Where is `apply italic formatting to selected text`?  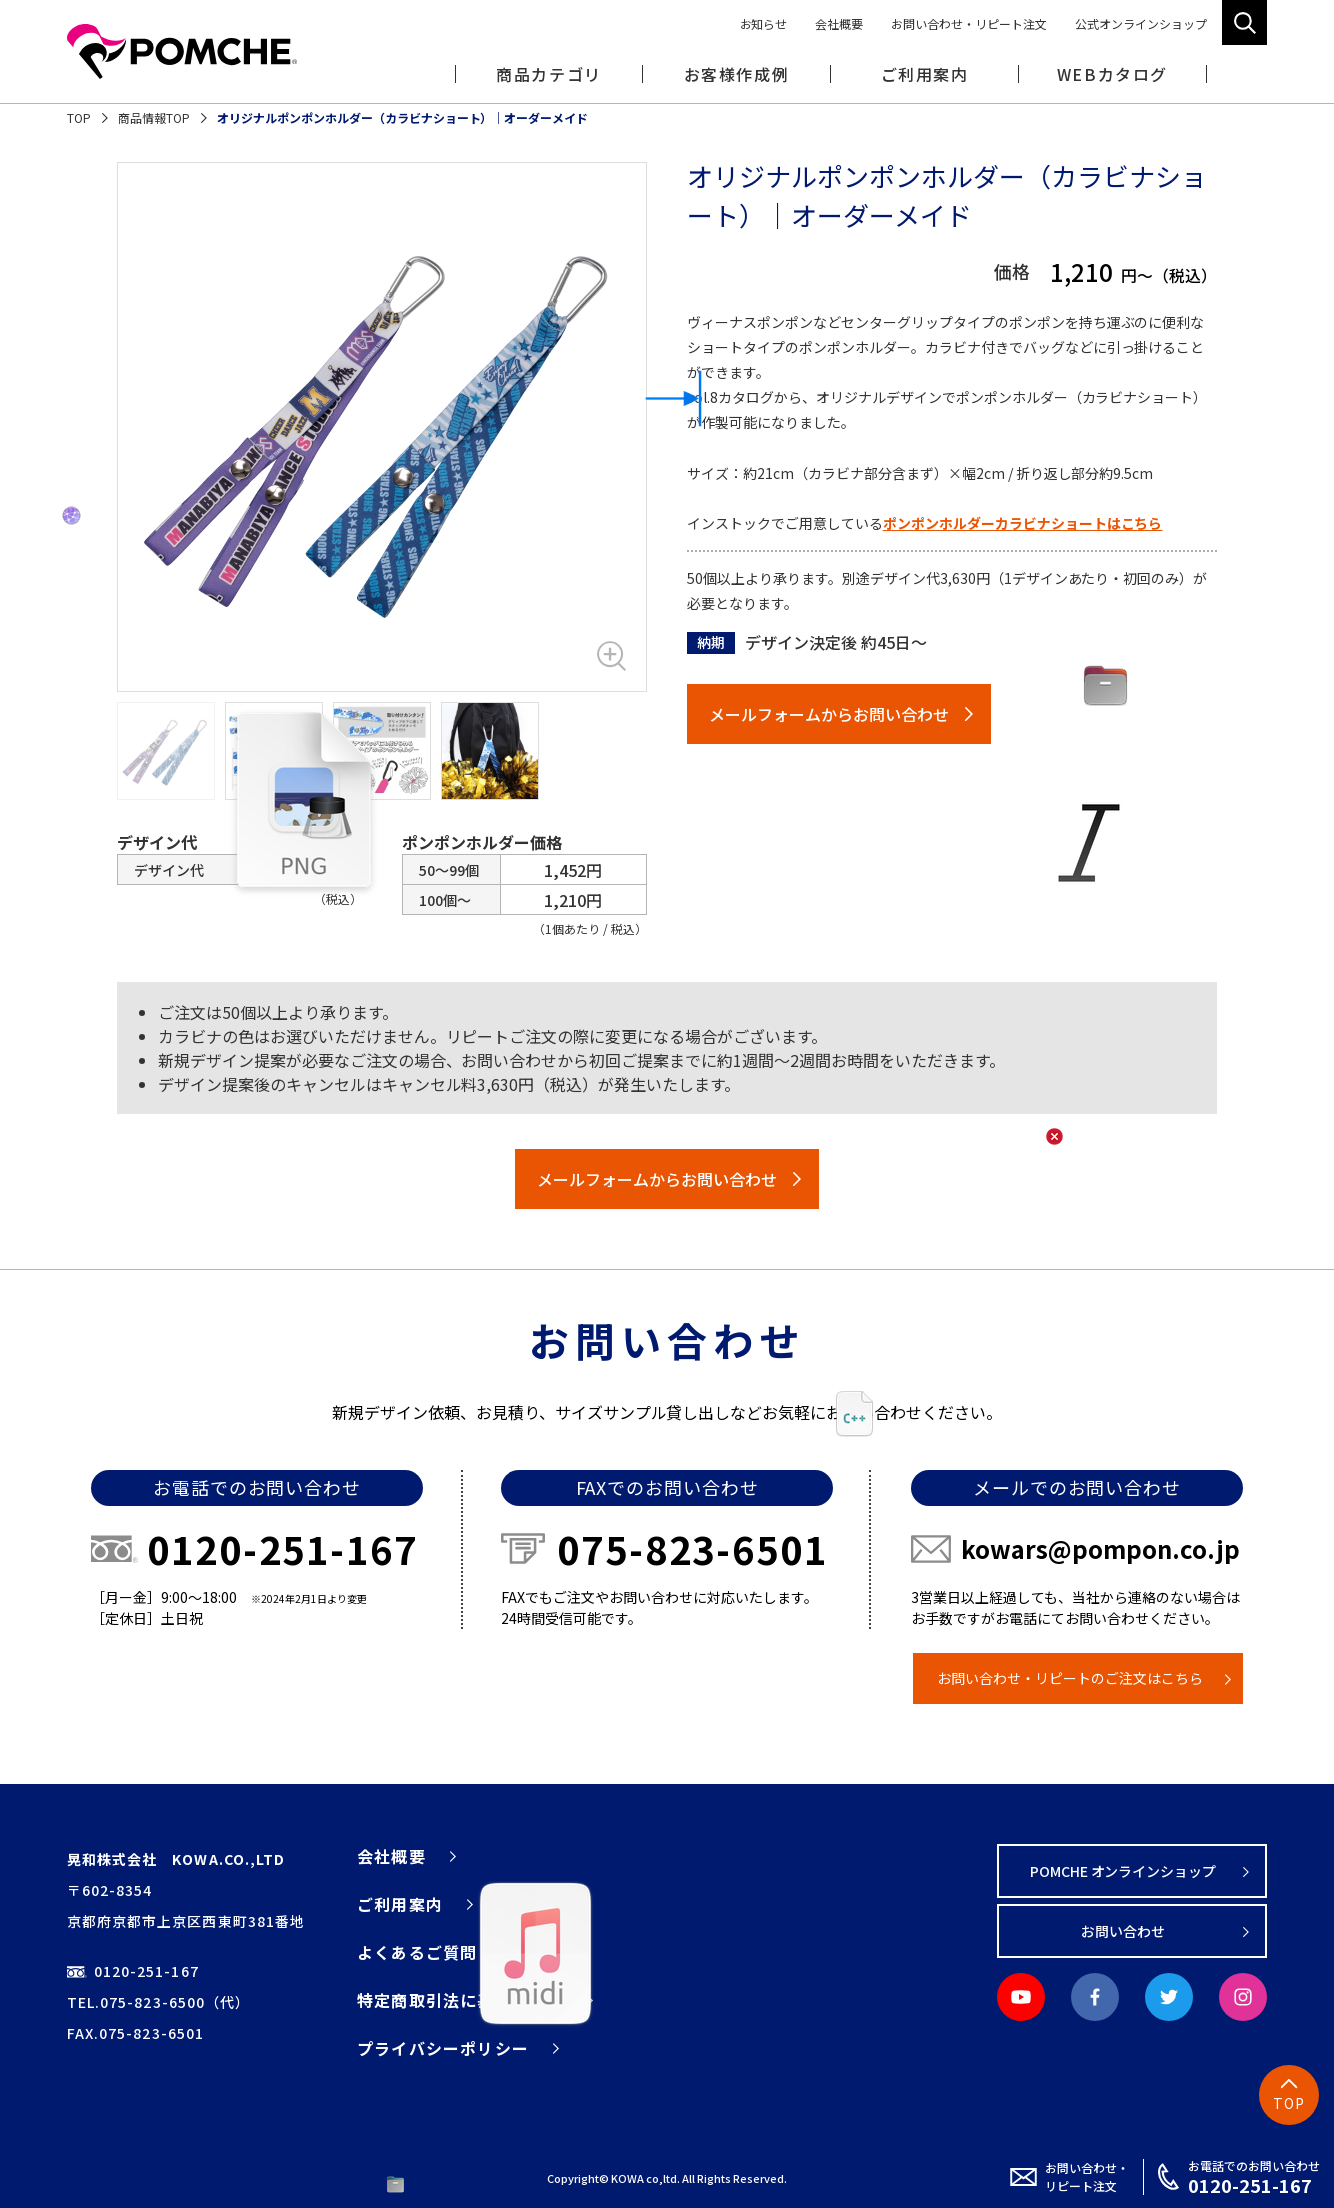
apply italic formatting to selected text is located at coordinates (1089, 843).